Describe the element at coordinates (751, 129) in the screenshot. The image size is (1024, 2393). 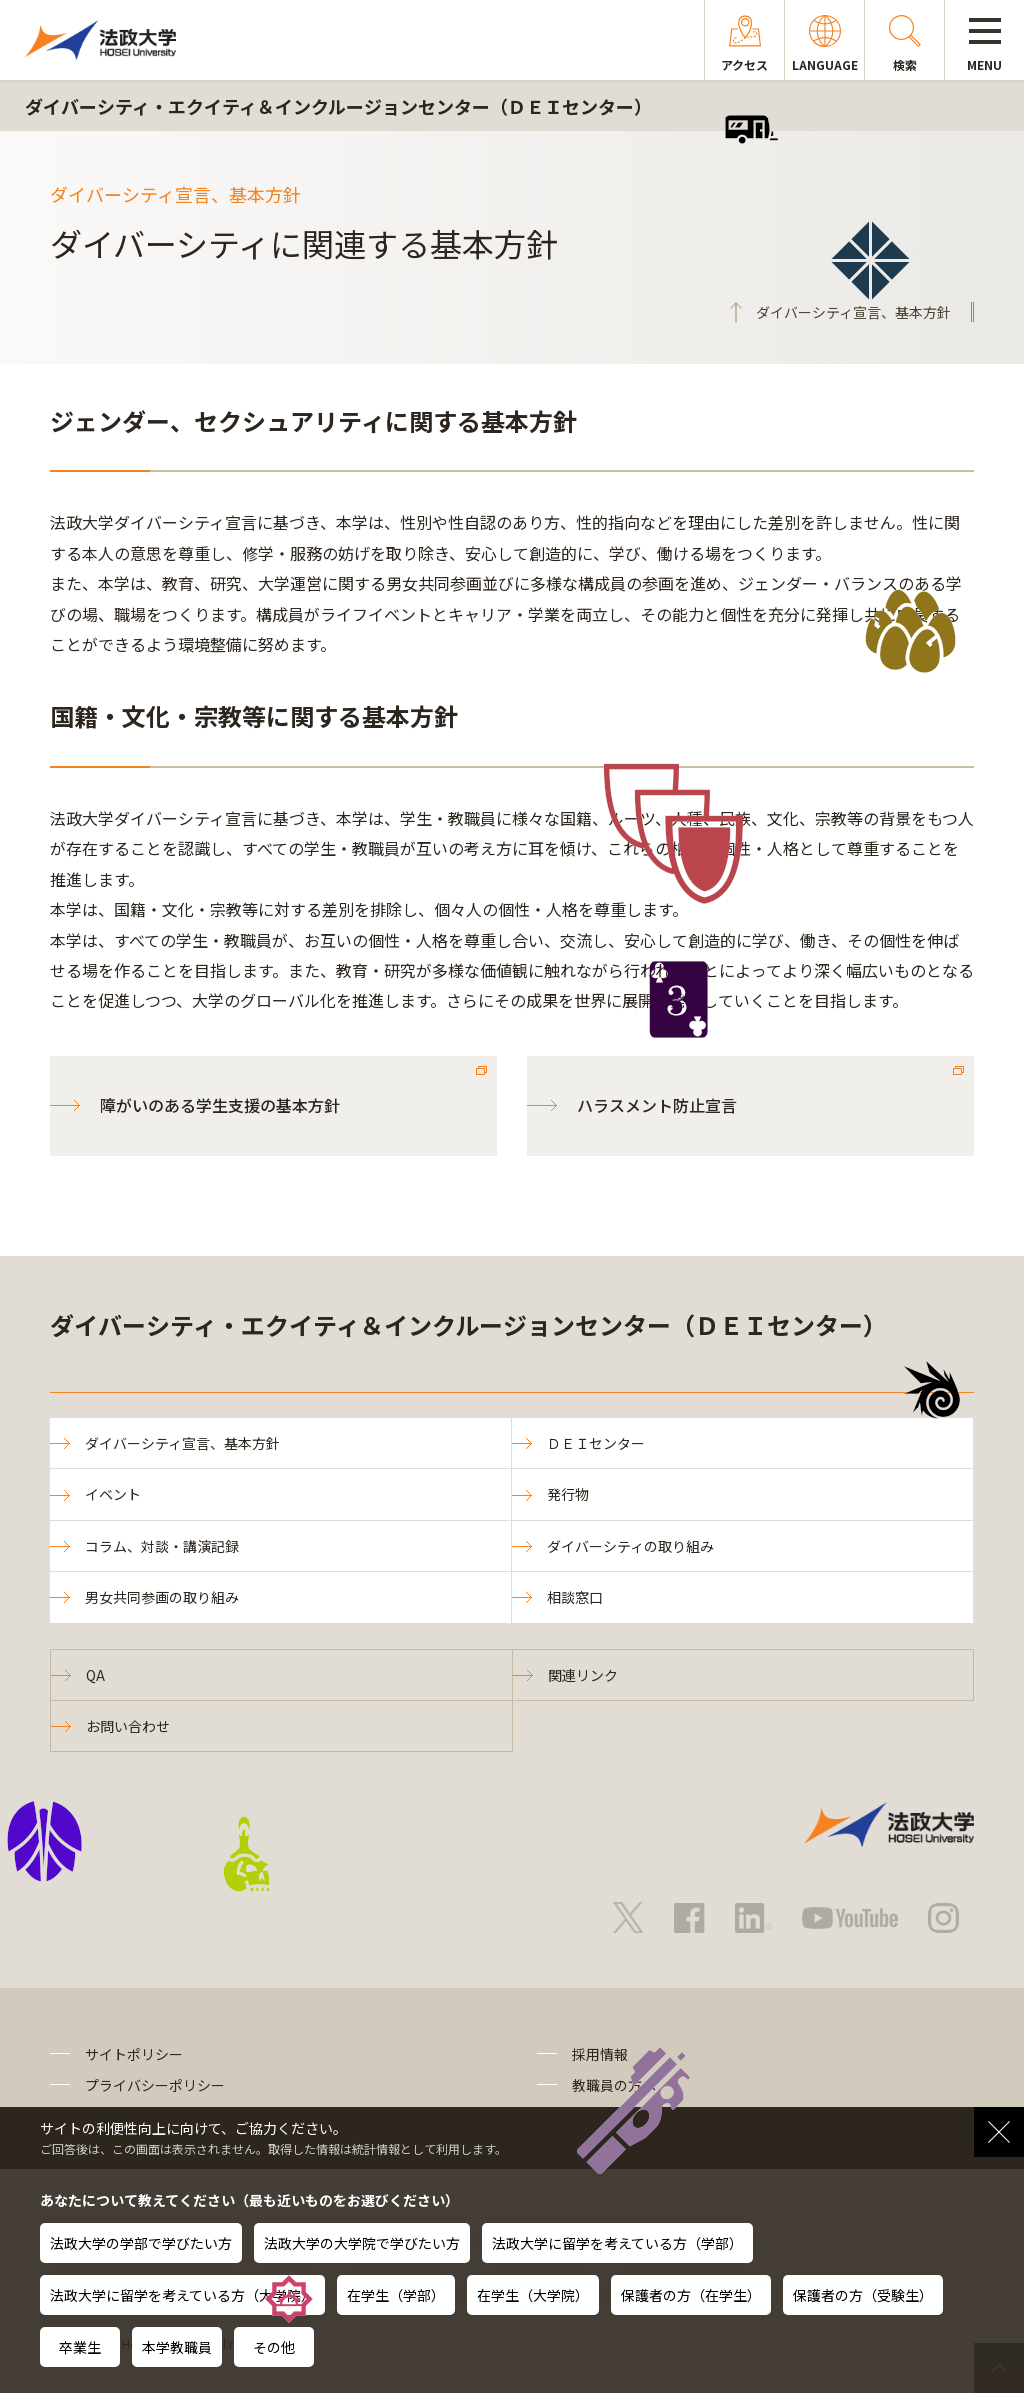
I see `select caravan or RV vehicle type` at that location.